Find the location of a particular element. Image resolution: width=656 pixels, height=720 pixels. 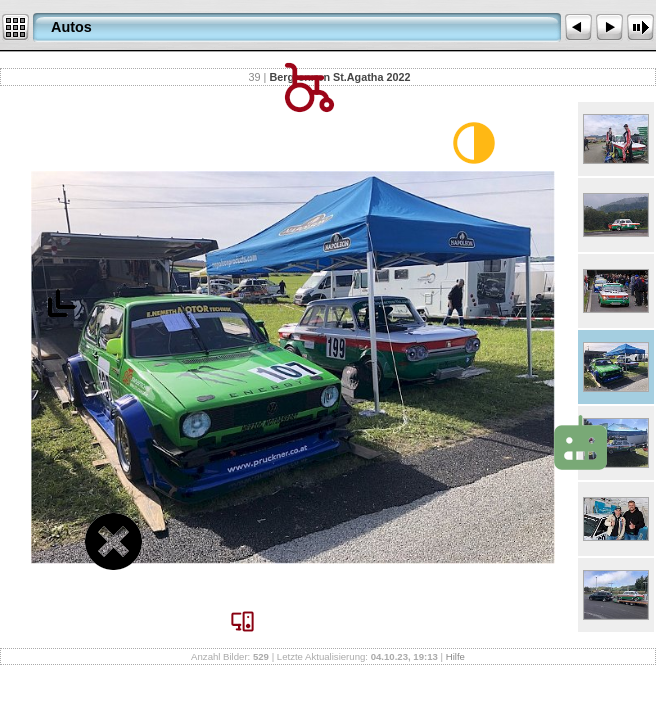

indicates wheelchair accessibility available is located at coordinates (309, 87).